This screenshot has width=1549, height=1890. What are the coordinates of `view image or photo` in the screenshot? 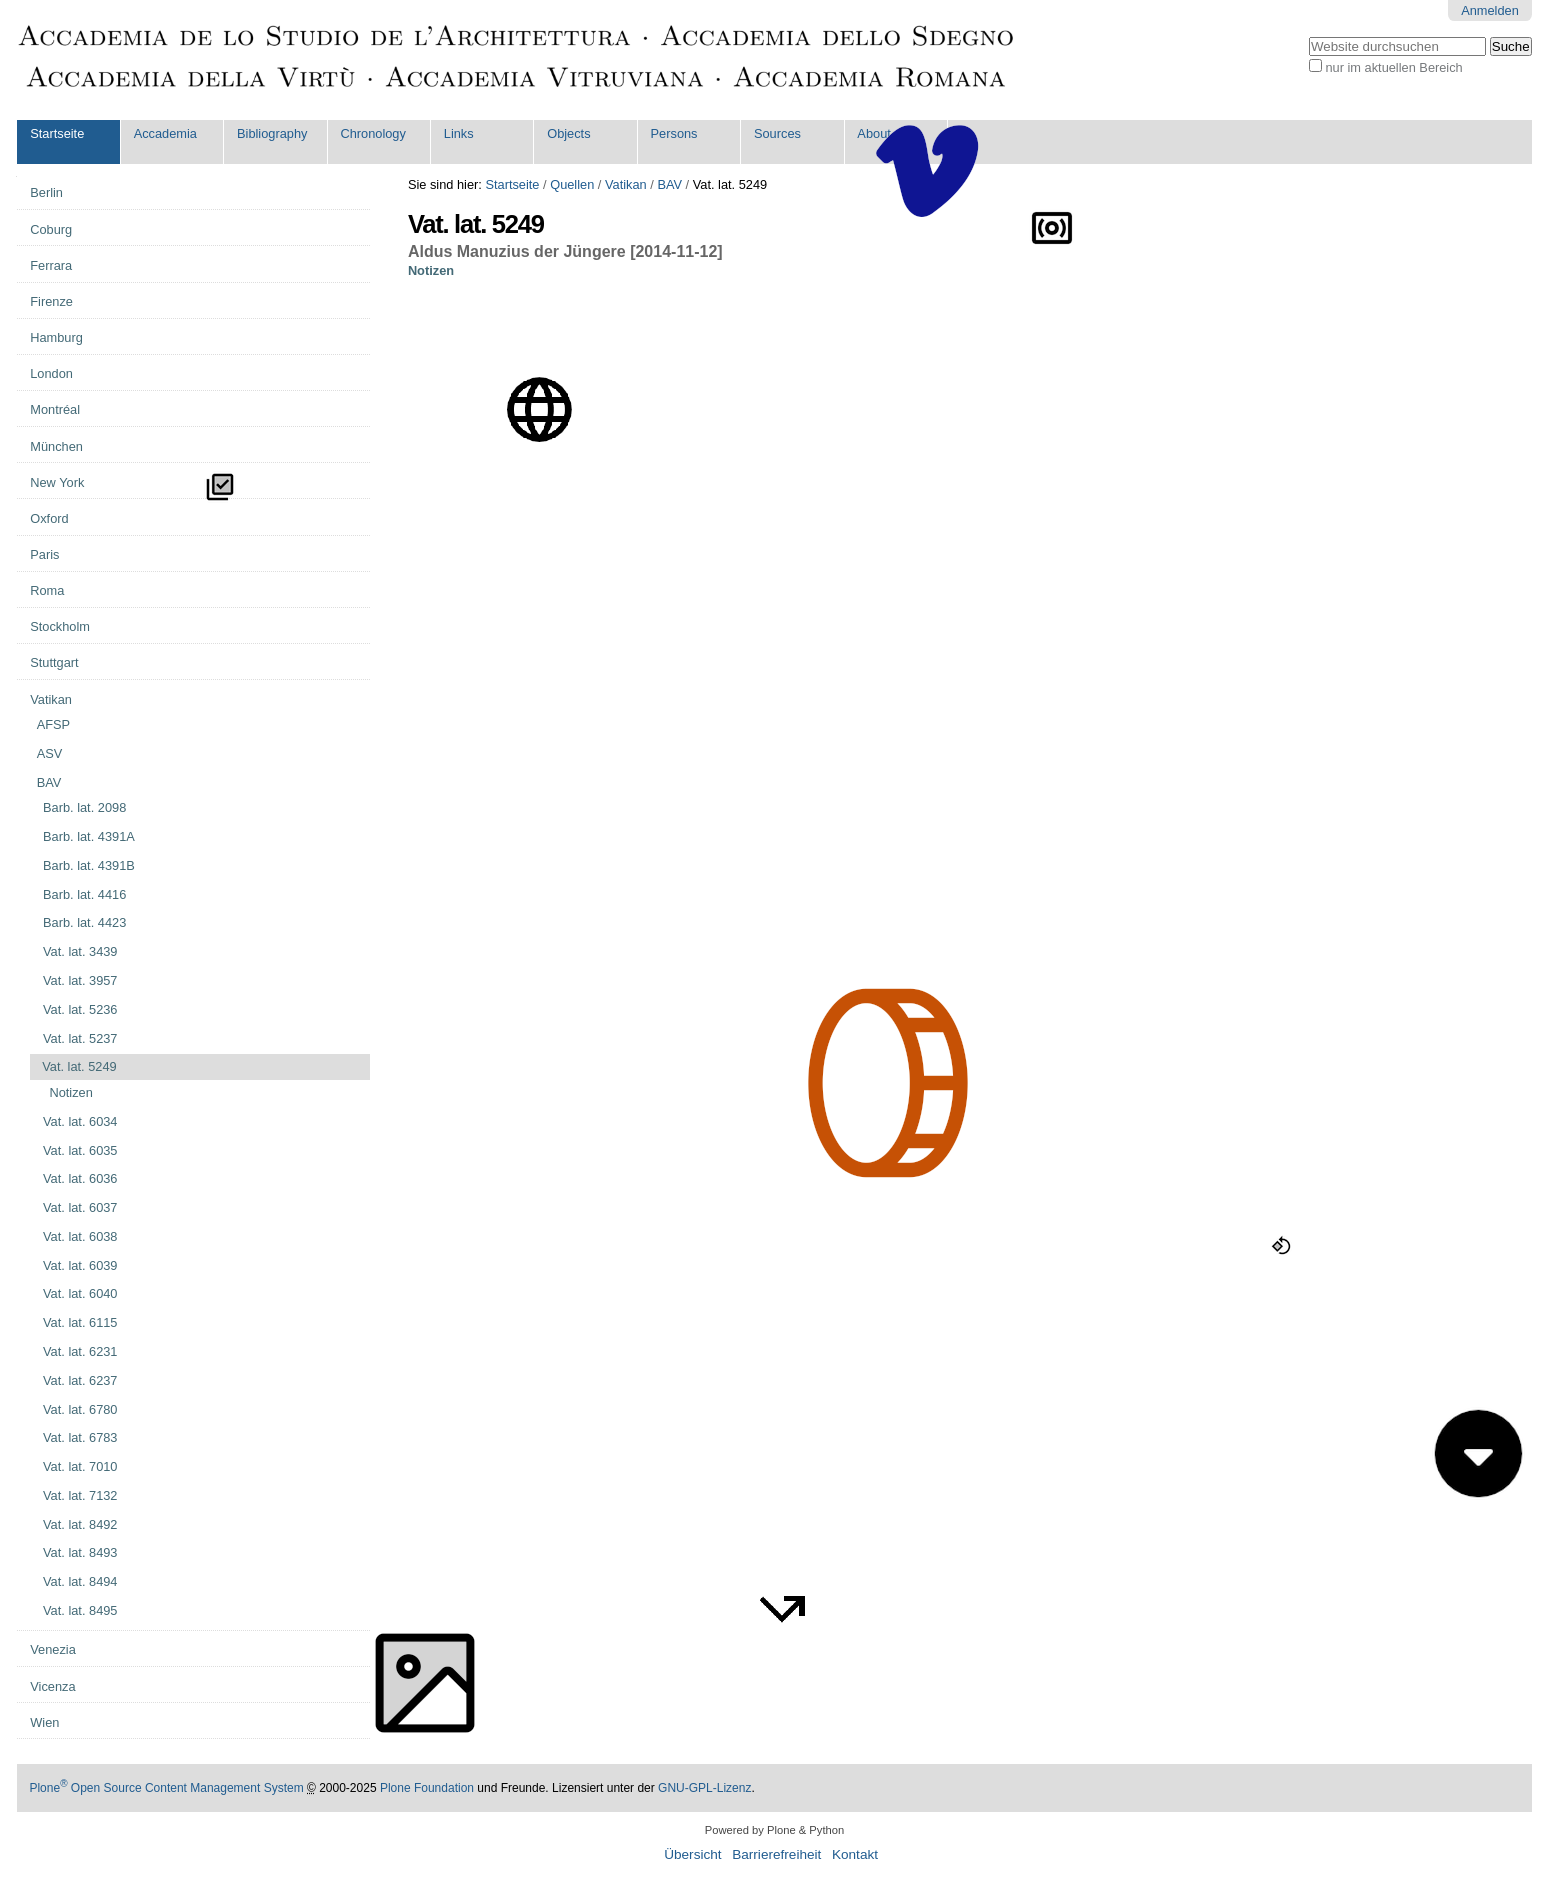 It's located at (425, 1683).